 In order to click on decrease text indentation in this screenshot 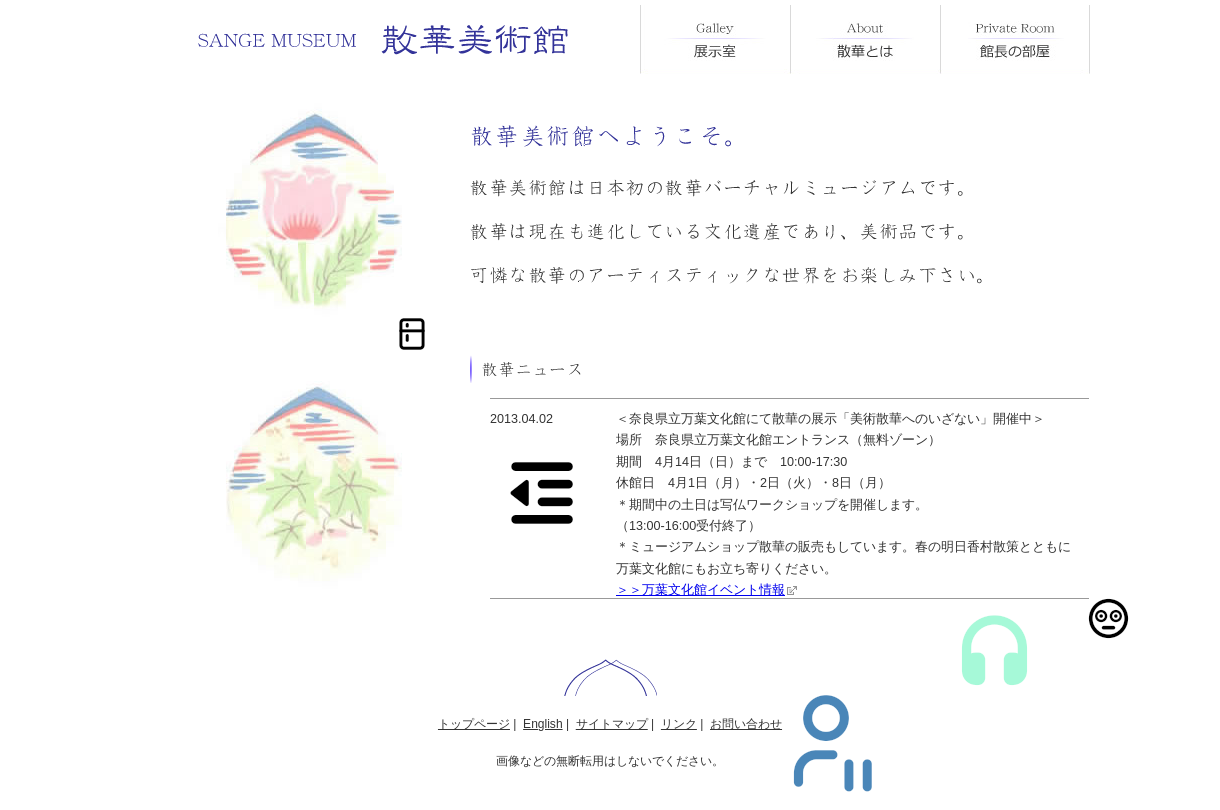, I will do `click(542, 493)`.